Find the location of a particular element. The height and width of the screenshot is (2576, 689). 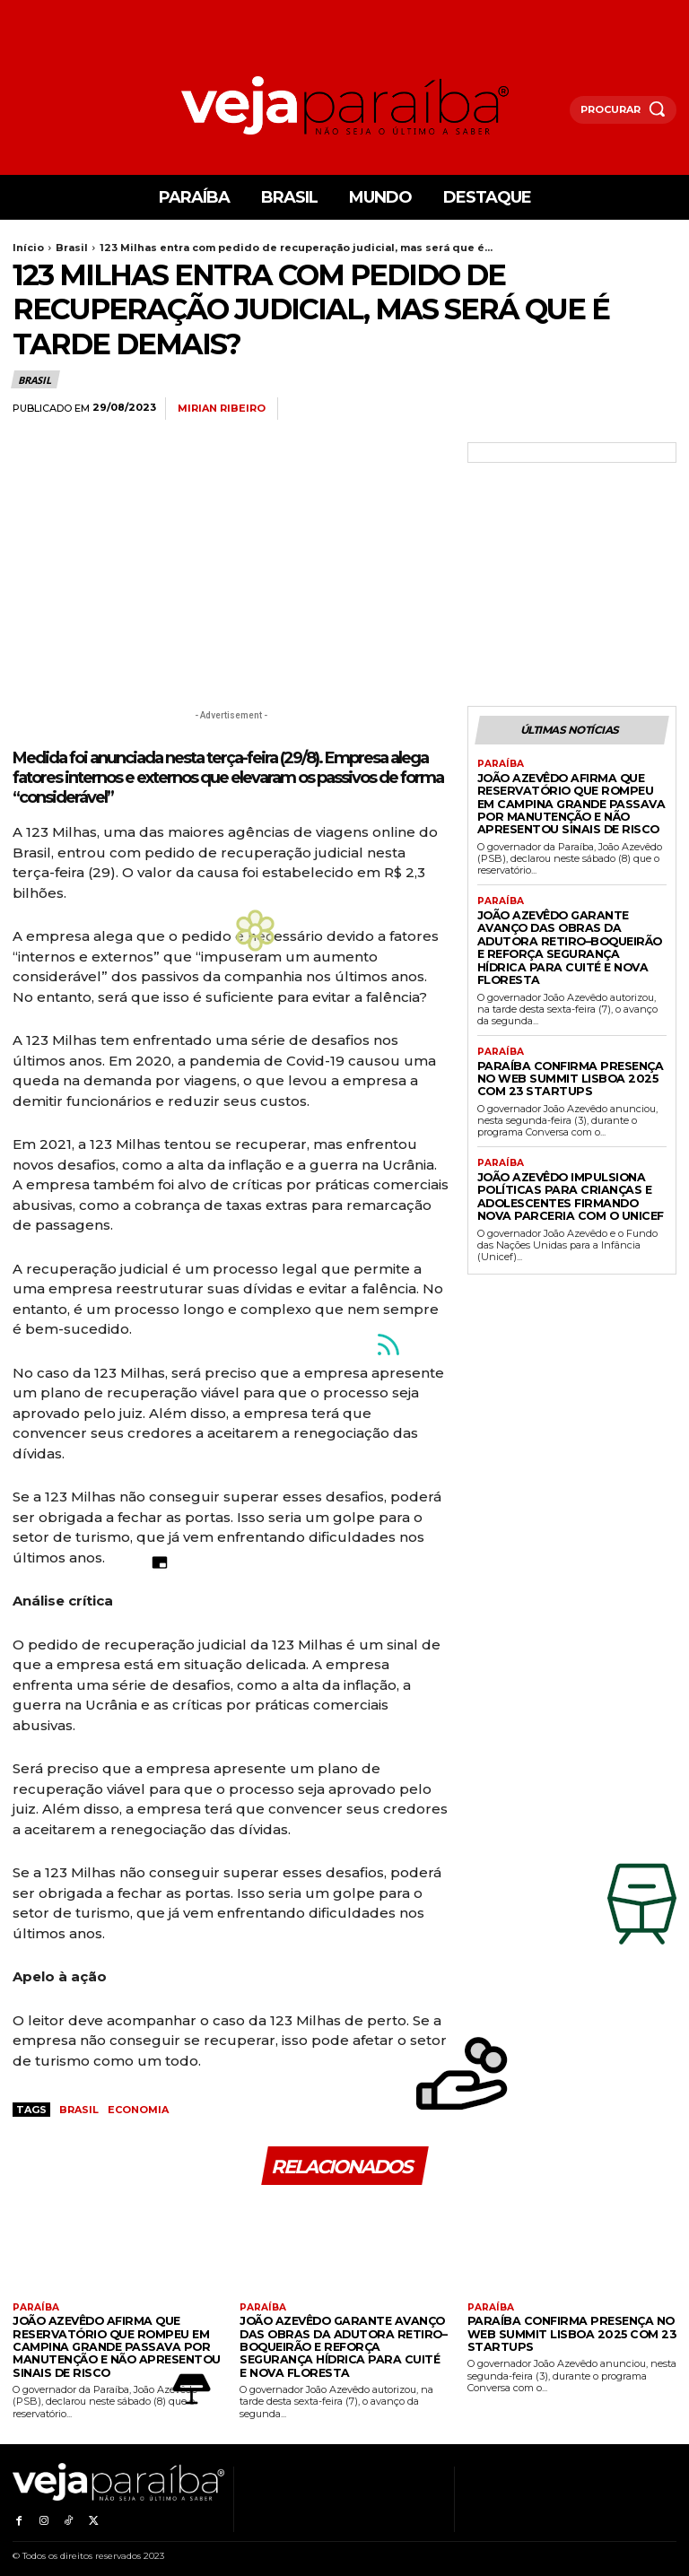

add a watermark or branding overlay to content is located at coordinates (160, 1562).